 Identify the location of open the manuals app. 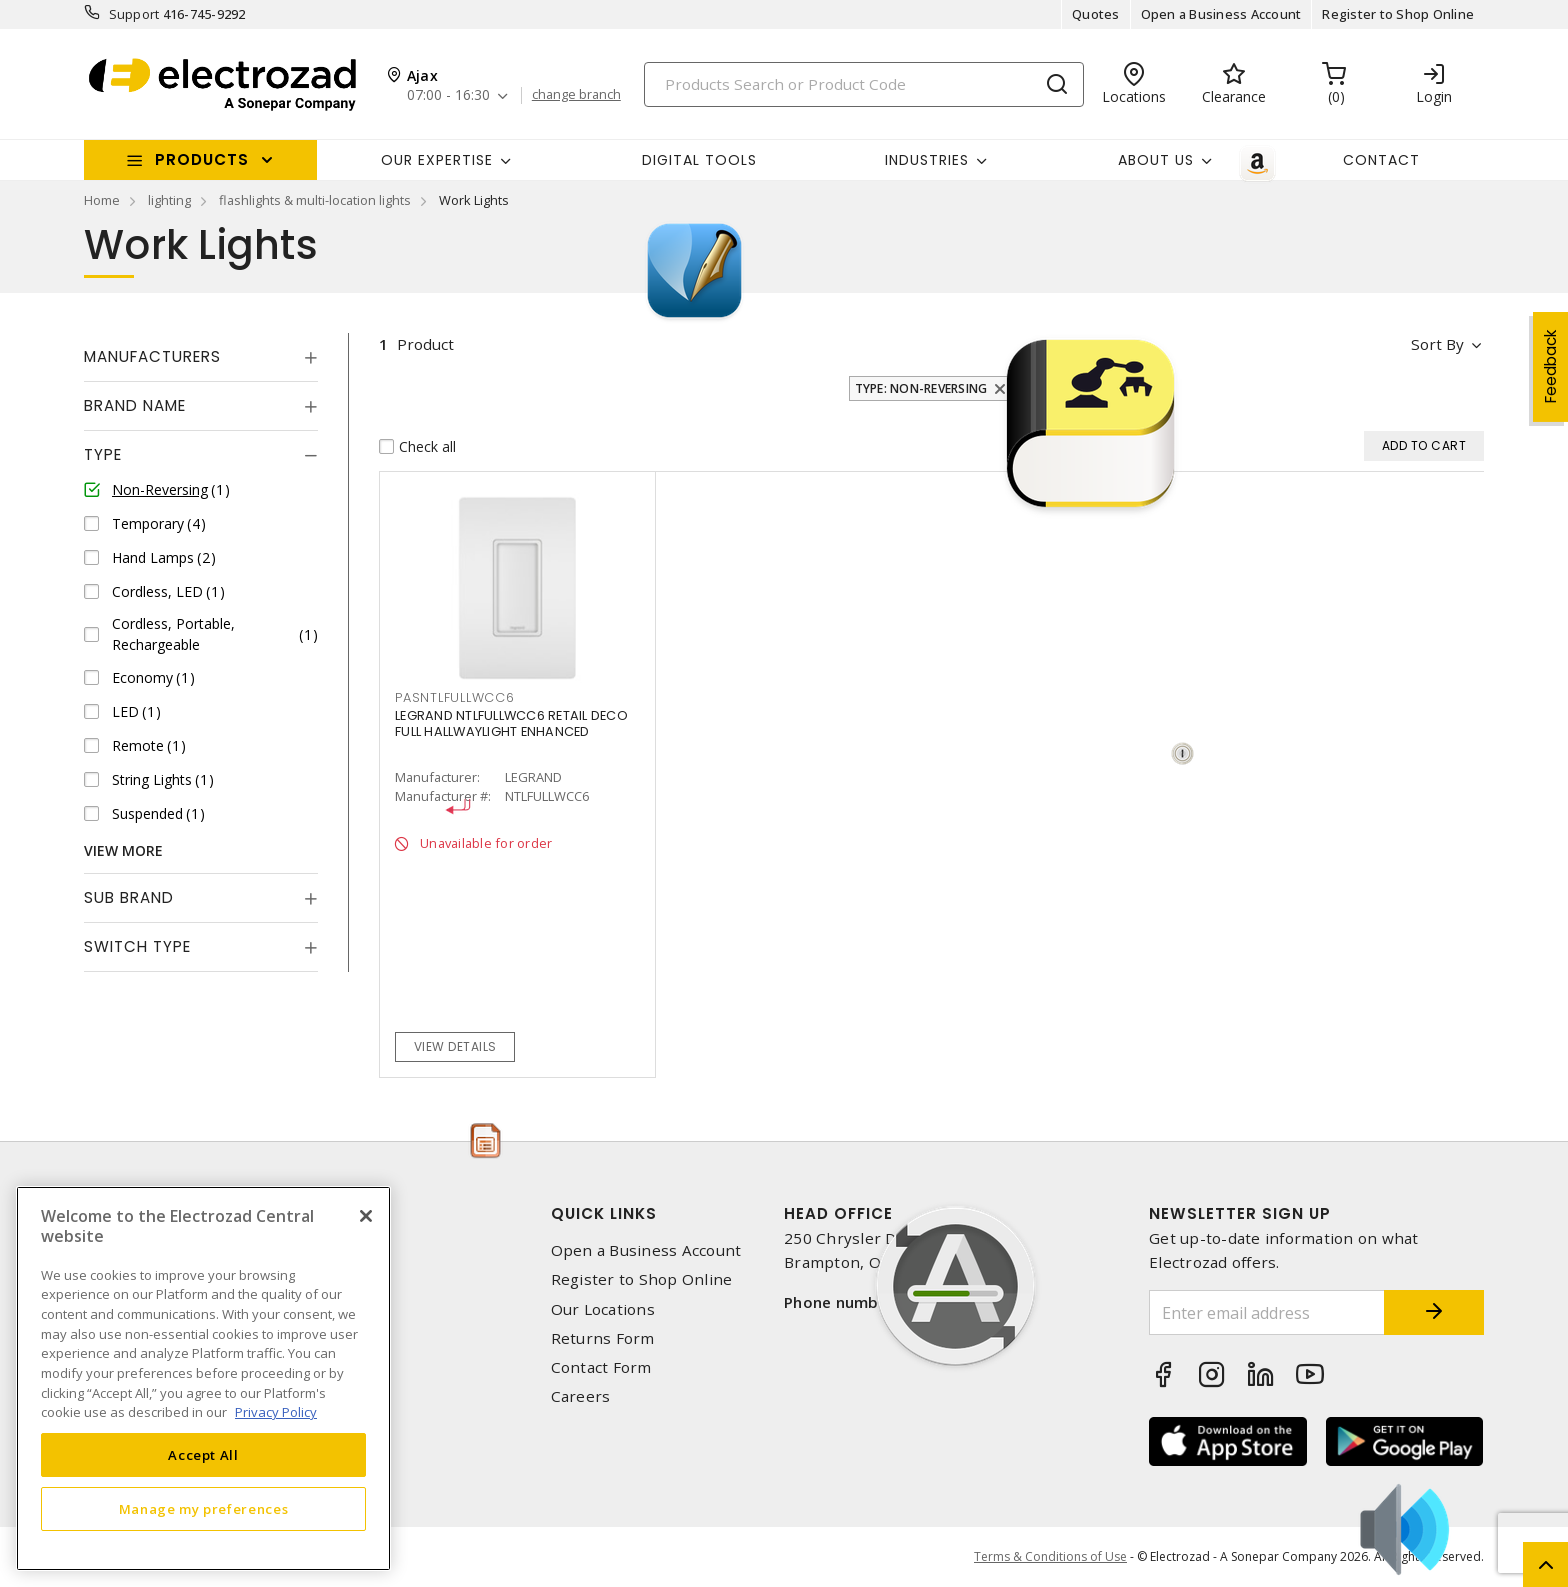
(1090, 423).